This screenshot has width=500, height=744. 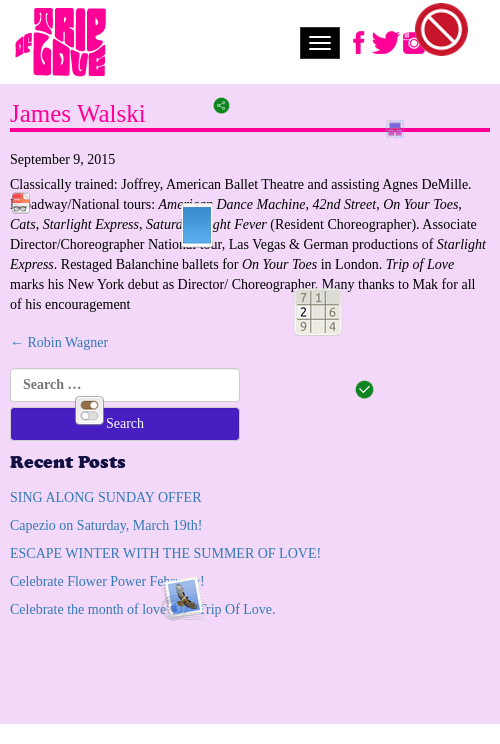 I want to click on open the sudoku puzzle game, so click(x=318, y=312).